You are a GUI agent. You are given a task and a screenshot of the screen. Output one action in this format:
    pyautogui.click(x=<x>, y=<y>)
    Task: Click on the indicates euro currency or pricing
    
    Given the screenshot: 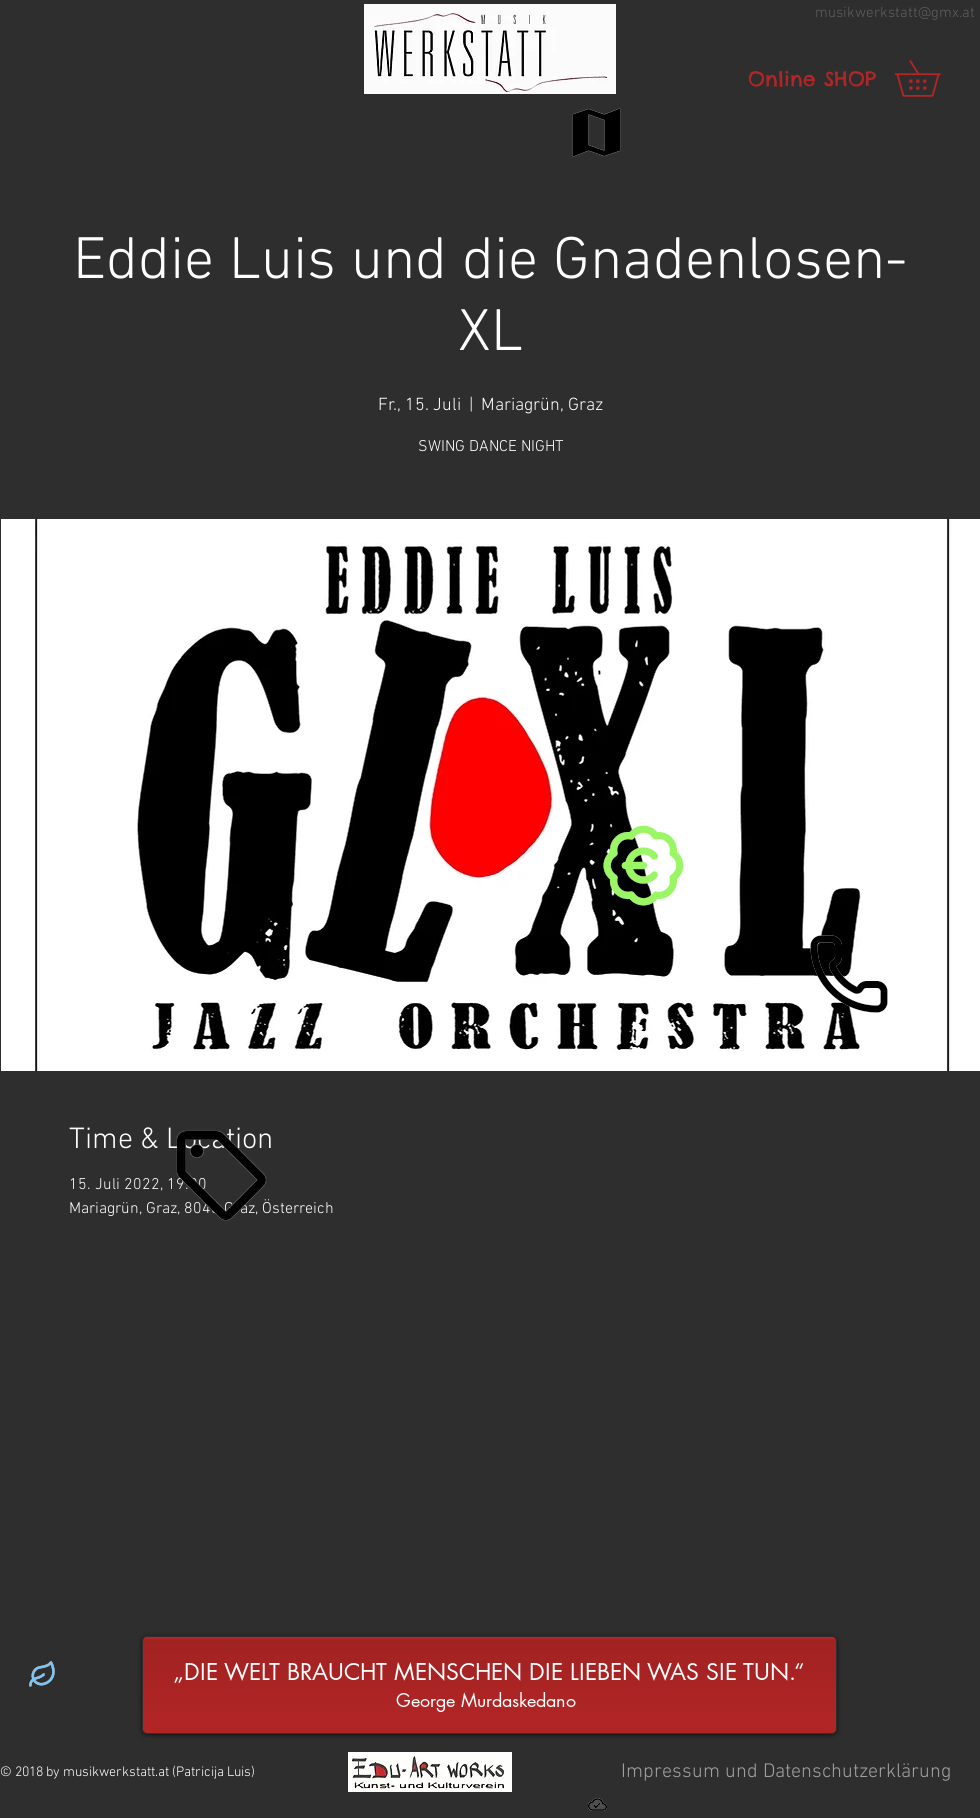 What is the action you would take?
    pyautogui.click(x=643, y=865)
    